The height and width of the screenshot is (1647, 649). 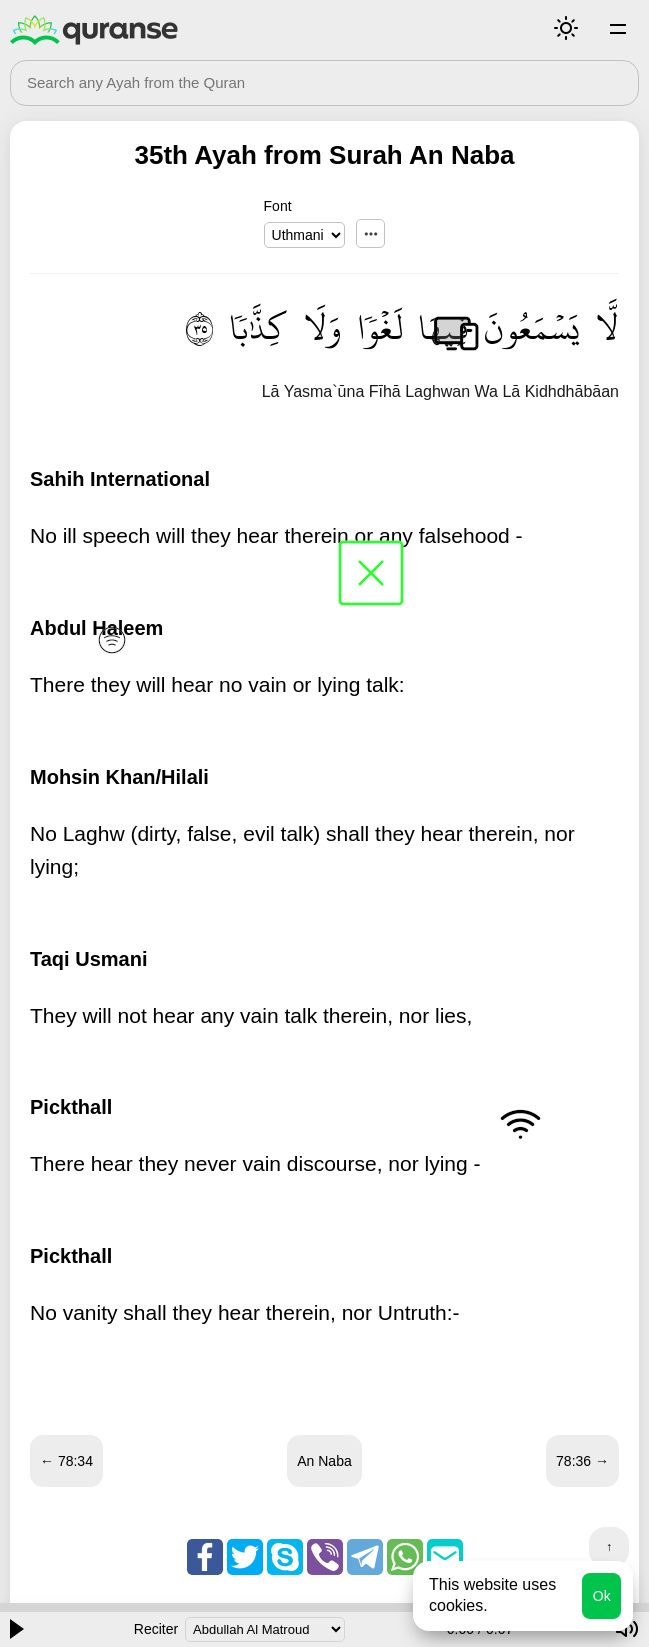 What do you see at coordinates (371, 573) in the screenshot?
I see `close or dismiss a modal window` at bounding box center [371, 573].